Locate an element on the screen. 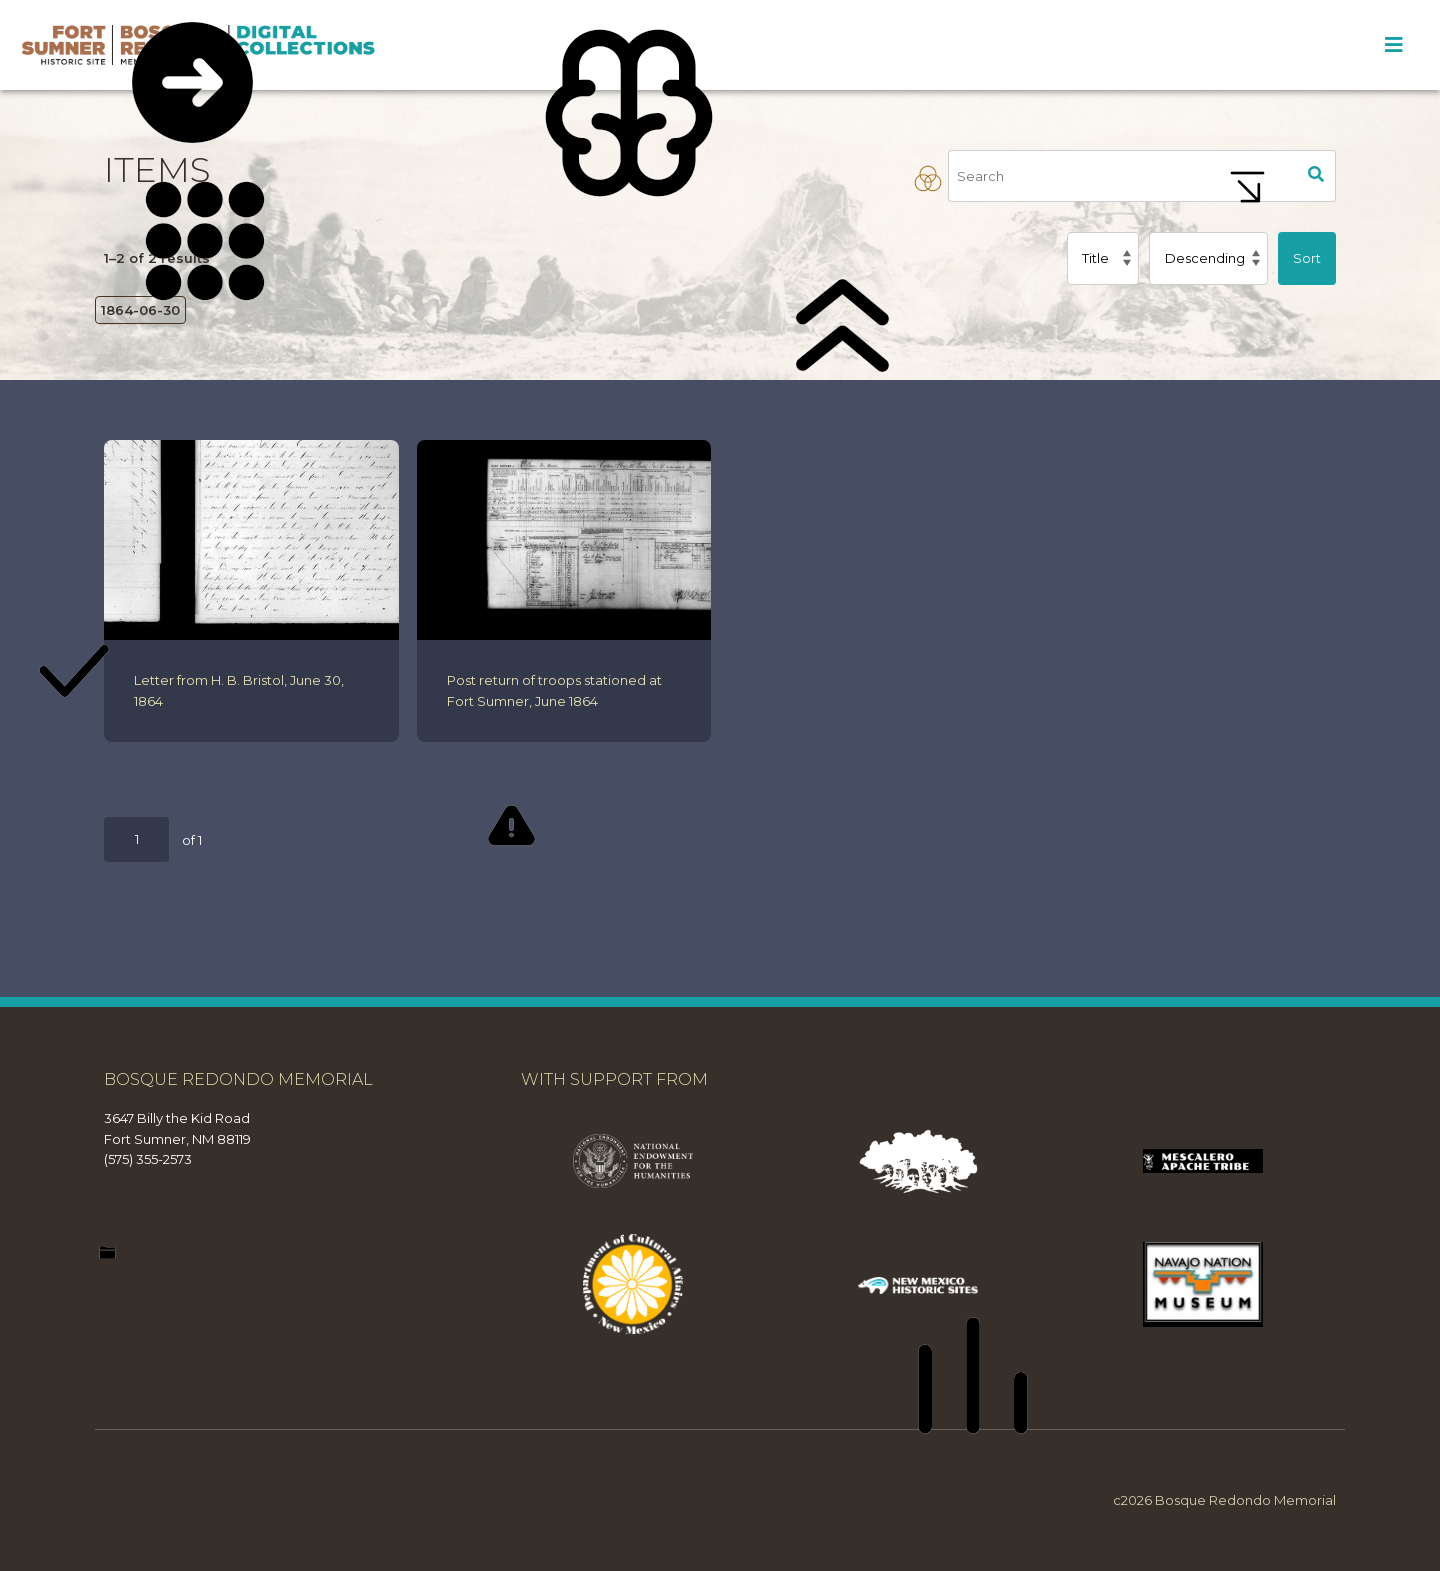 The height and width of the screenshot is (1571, 1440). open folder to view files is located at coordinates (107, 1252).